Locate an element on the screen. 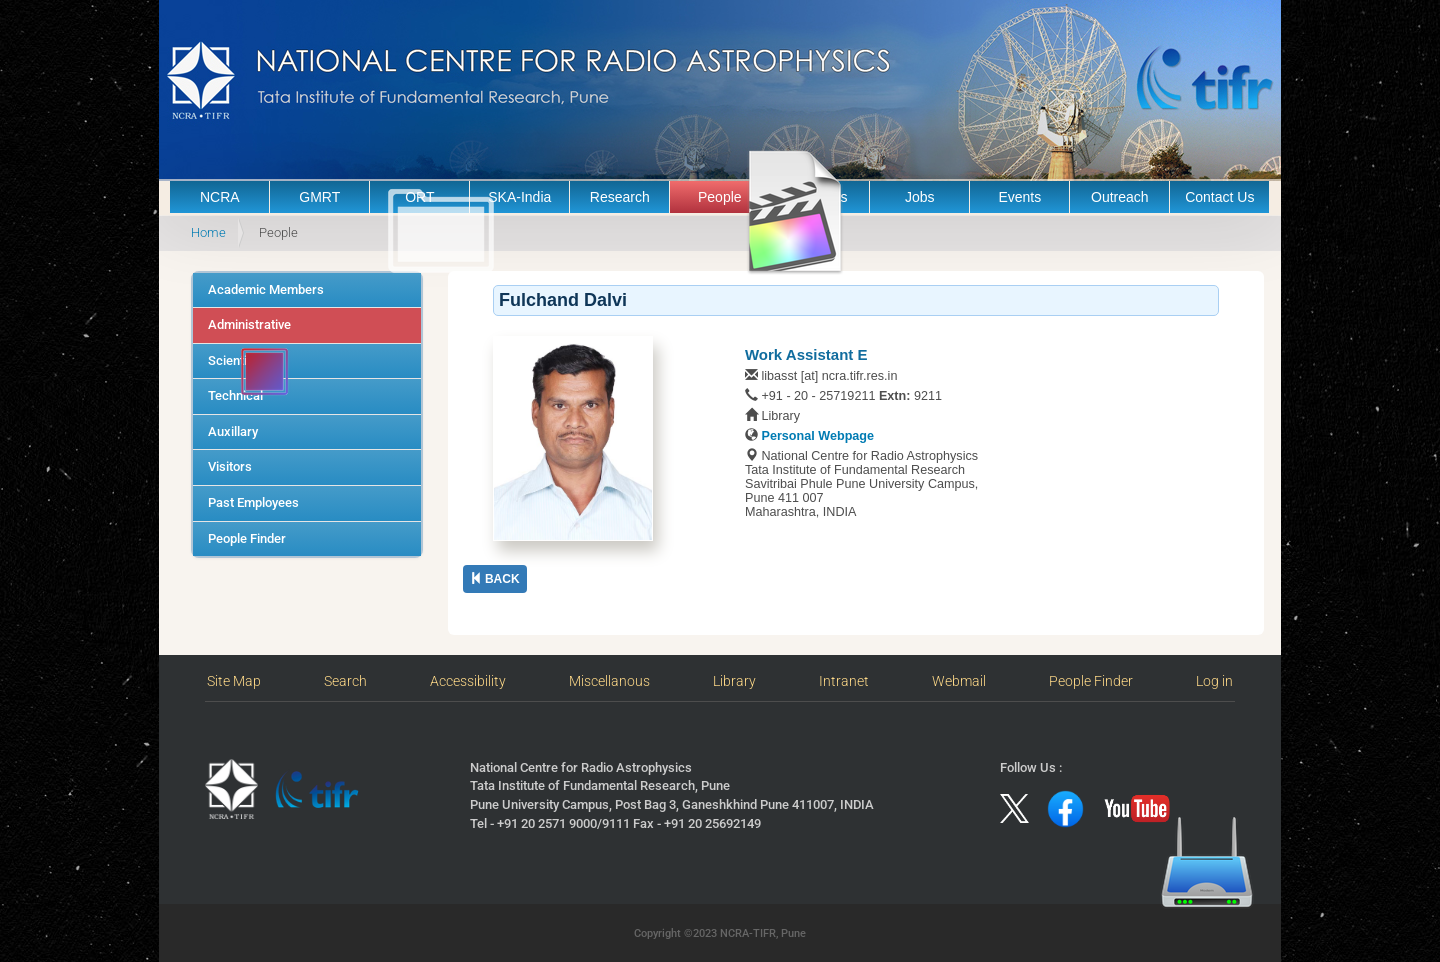  access your media library in iMovie is located at coordinates (264, 371).